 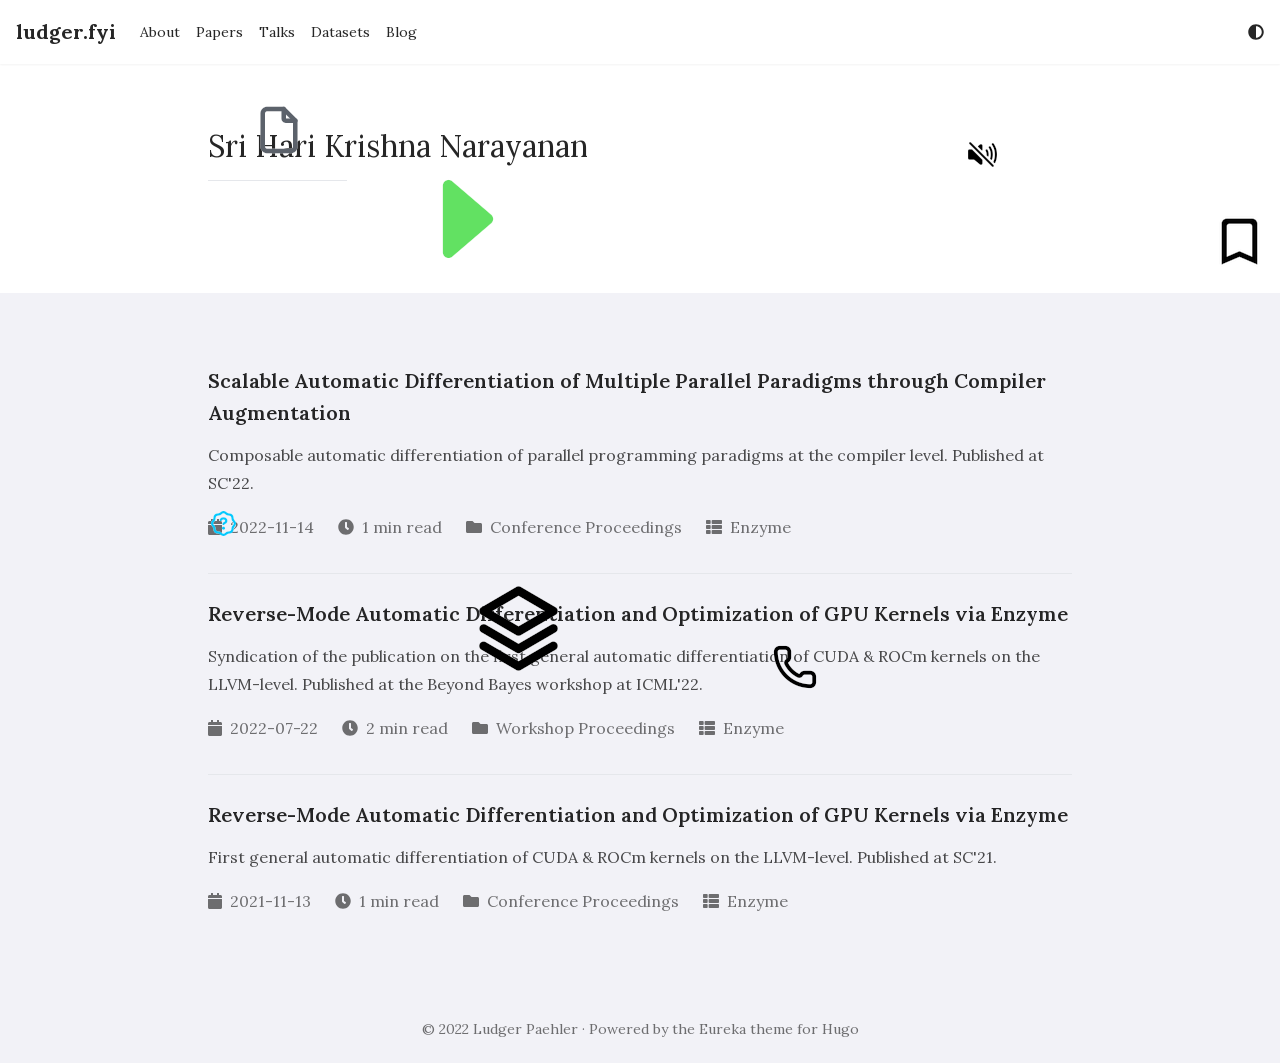 I want to click on mute or unmute audio, so click(x=982, y=154).